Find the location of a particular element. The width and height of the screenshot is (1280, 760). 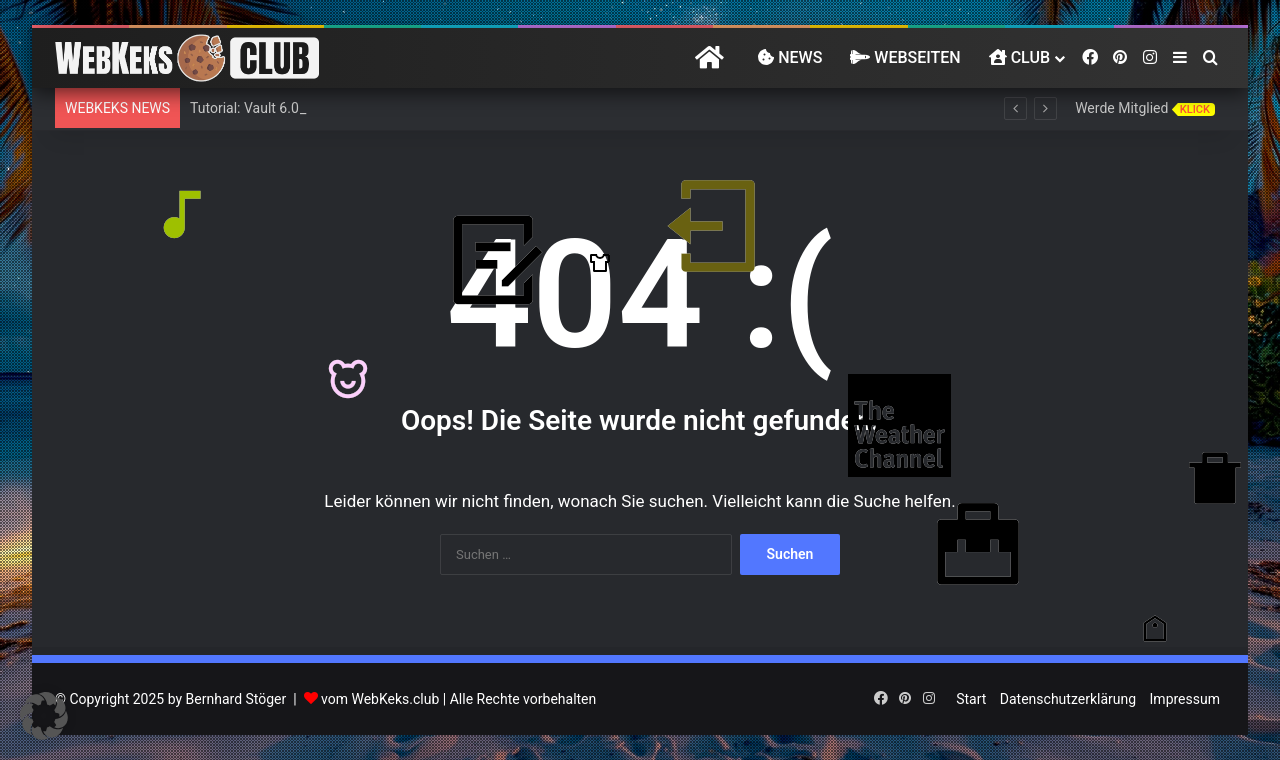

view product pricing or discounts is located at coordinates (1155, 629).